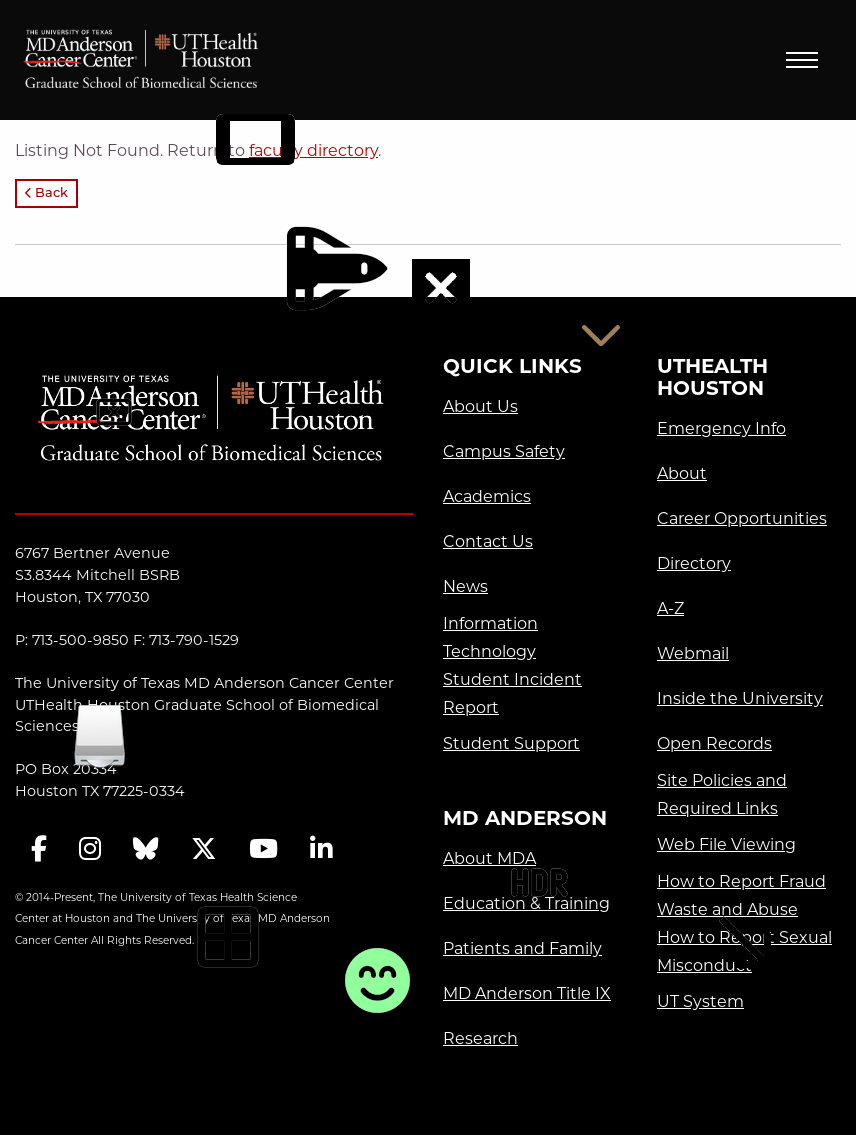  I want to click on rotate device to landscape orientation, so click(255, 139).